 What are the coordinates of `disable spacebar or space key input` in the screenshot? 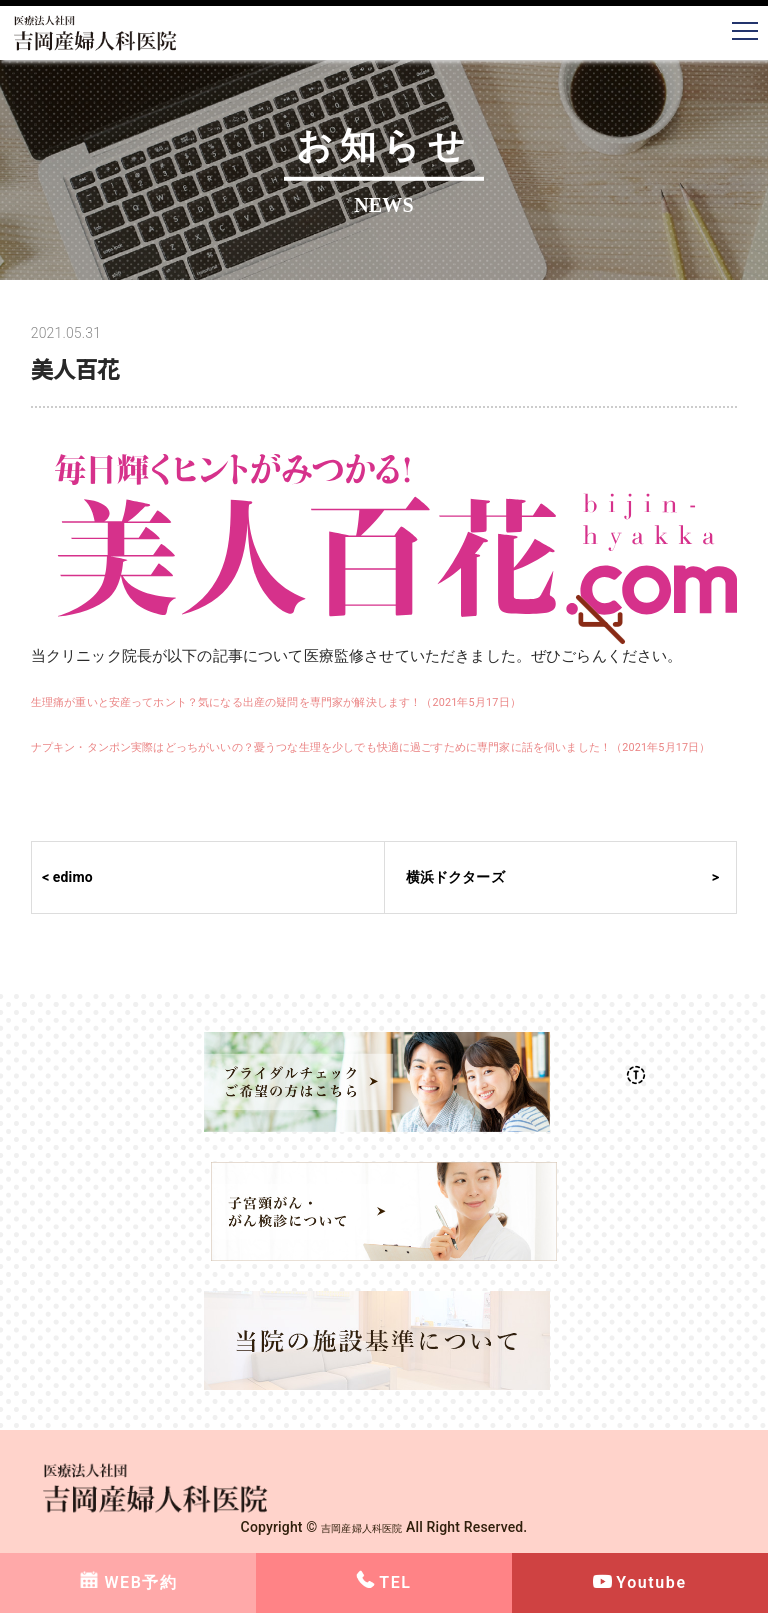 It's located at (600, 619).